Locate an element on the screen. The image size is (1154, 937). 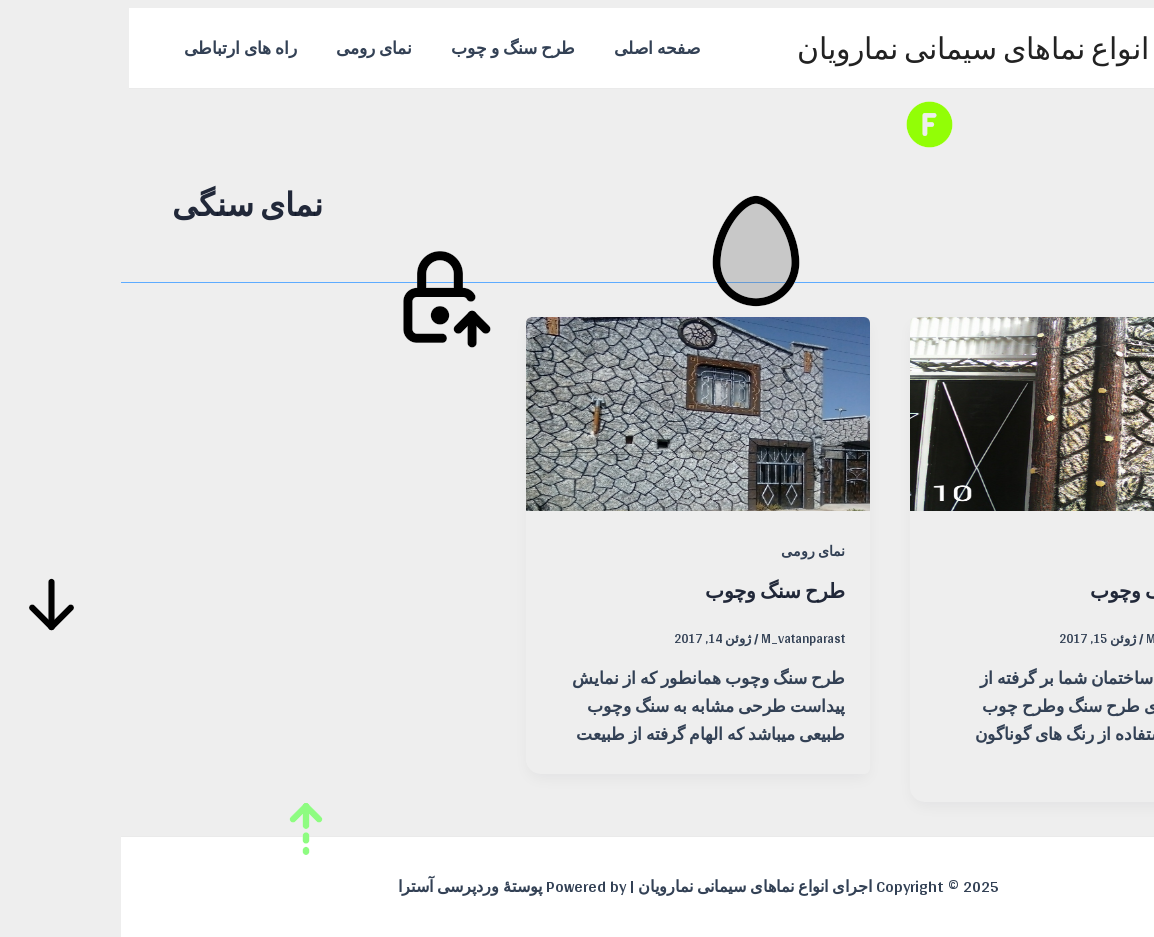
indicates egg or egg-related content is located at coordinates (756, 251).